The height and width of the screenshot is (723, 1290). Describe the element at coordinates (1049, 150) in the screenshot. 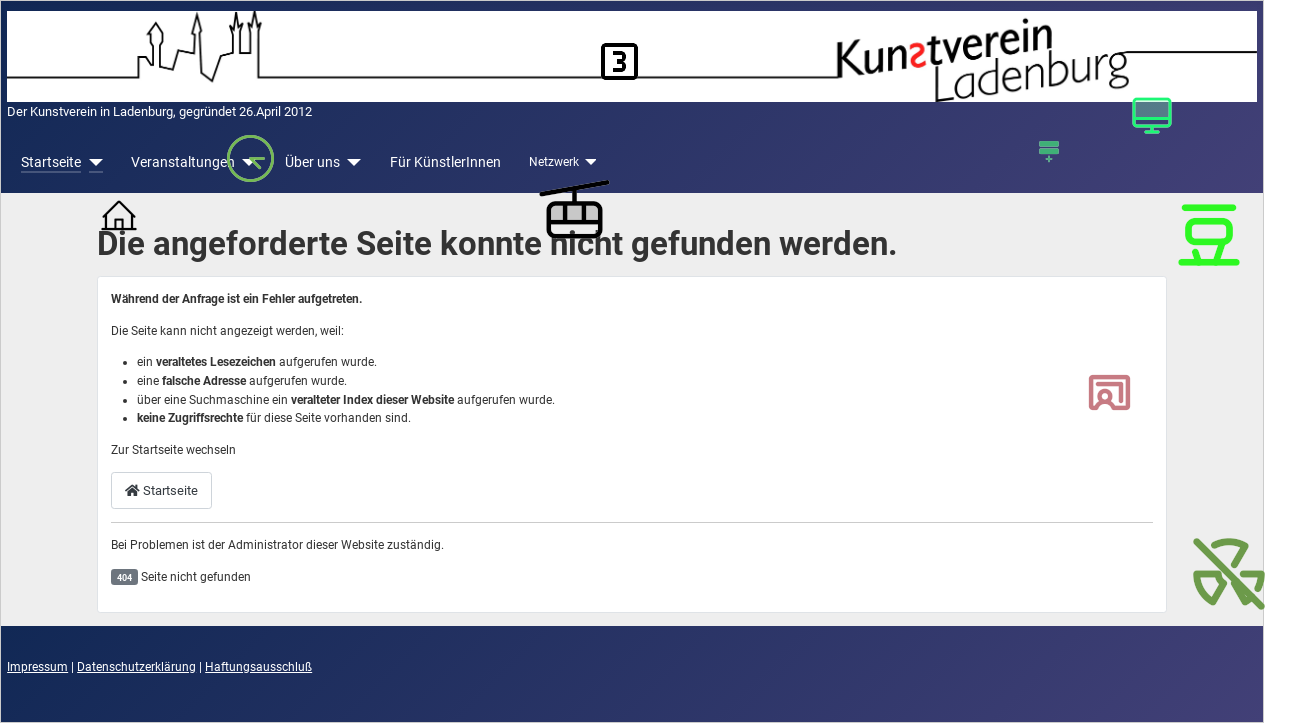

I see `add a new row below` at that location.